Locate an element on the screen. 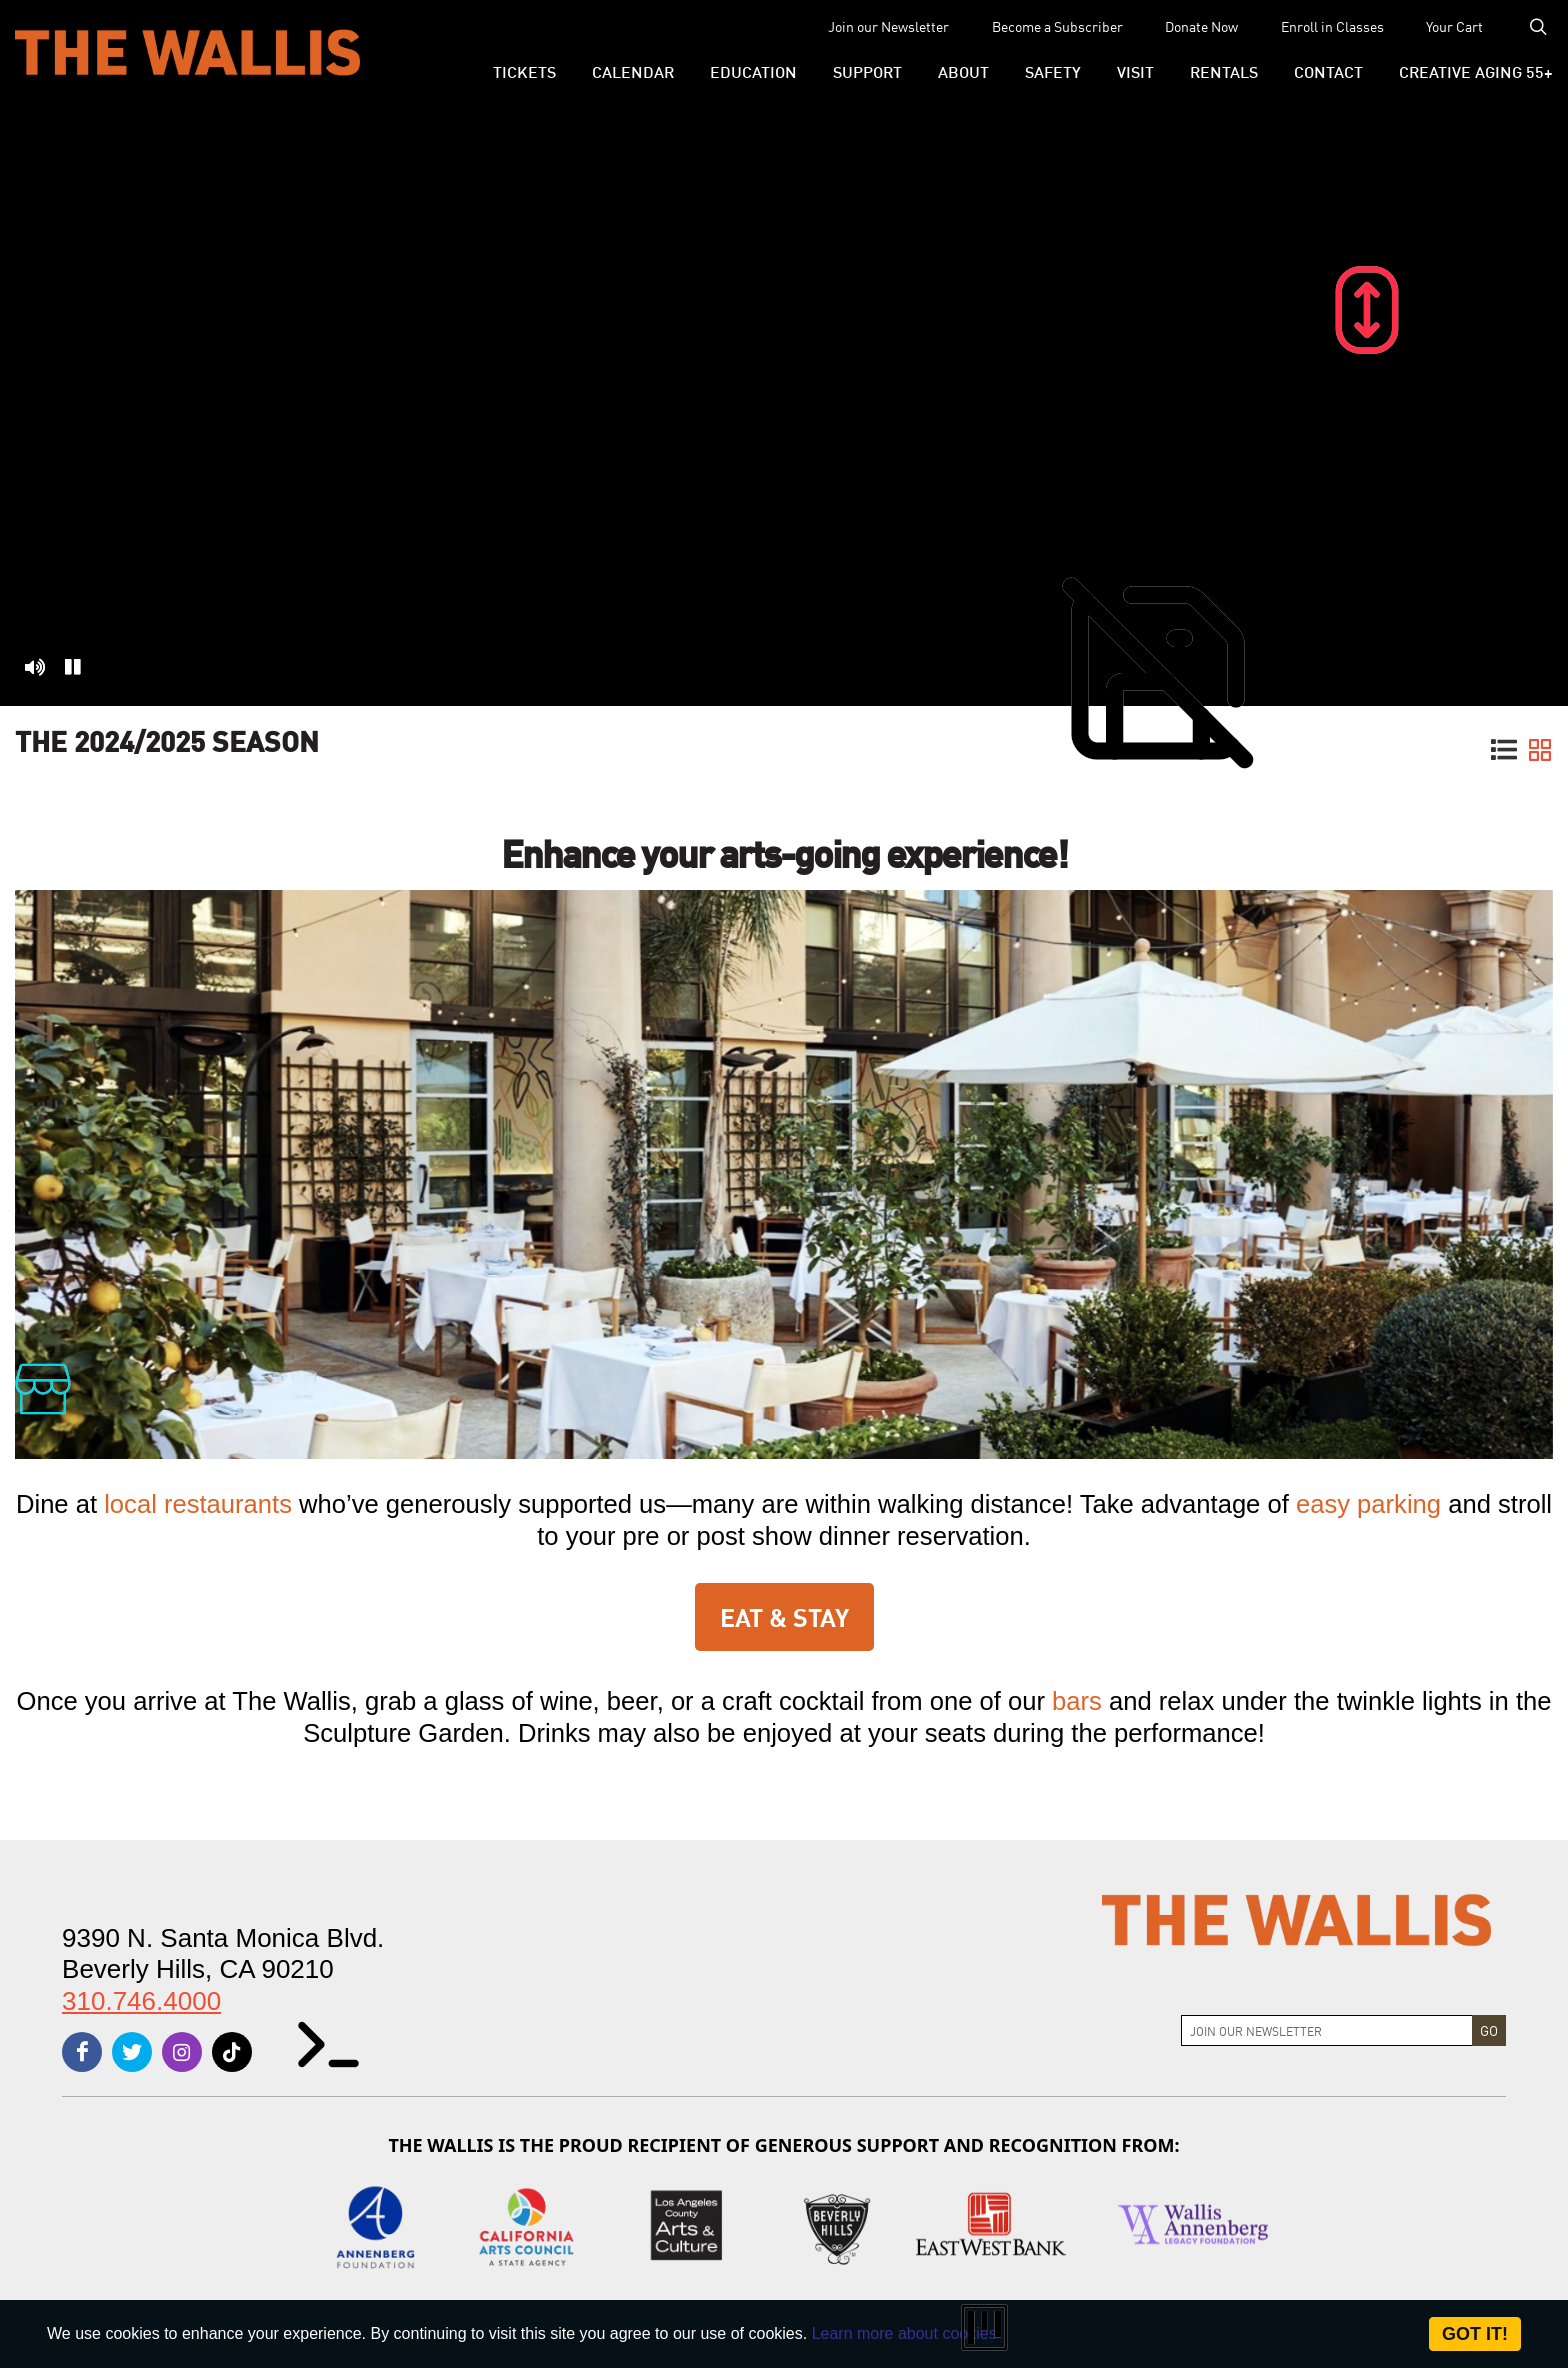  access the marketplace or shop is located at coordinates (43, 1389).